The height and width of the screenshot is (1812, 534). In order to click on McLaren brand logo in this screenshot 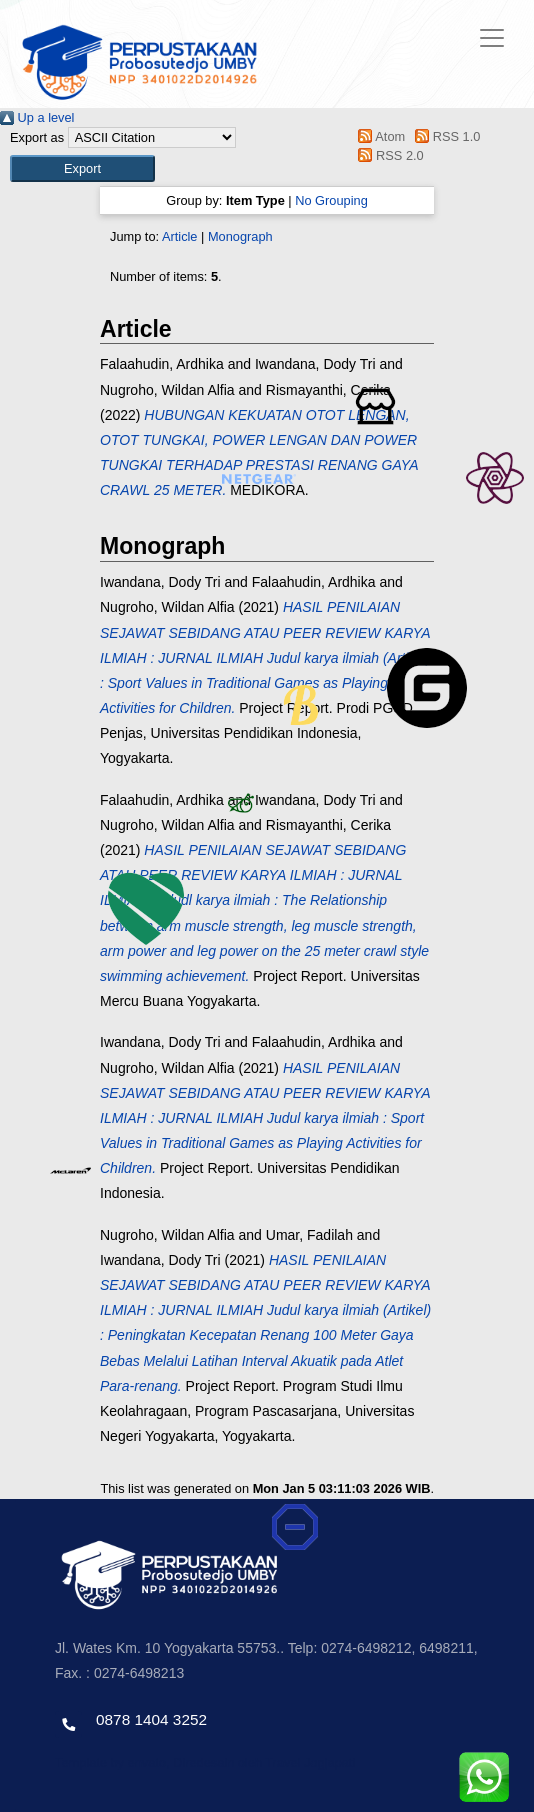, I will do `click(70, 1170)`.